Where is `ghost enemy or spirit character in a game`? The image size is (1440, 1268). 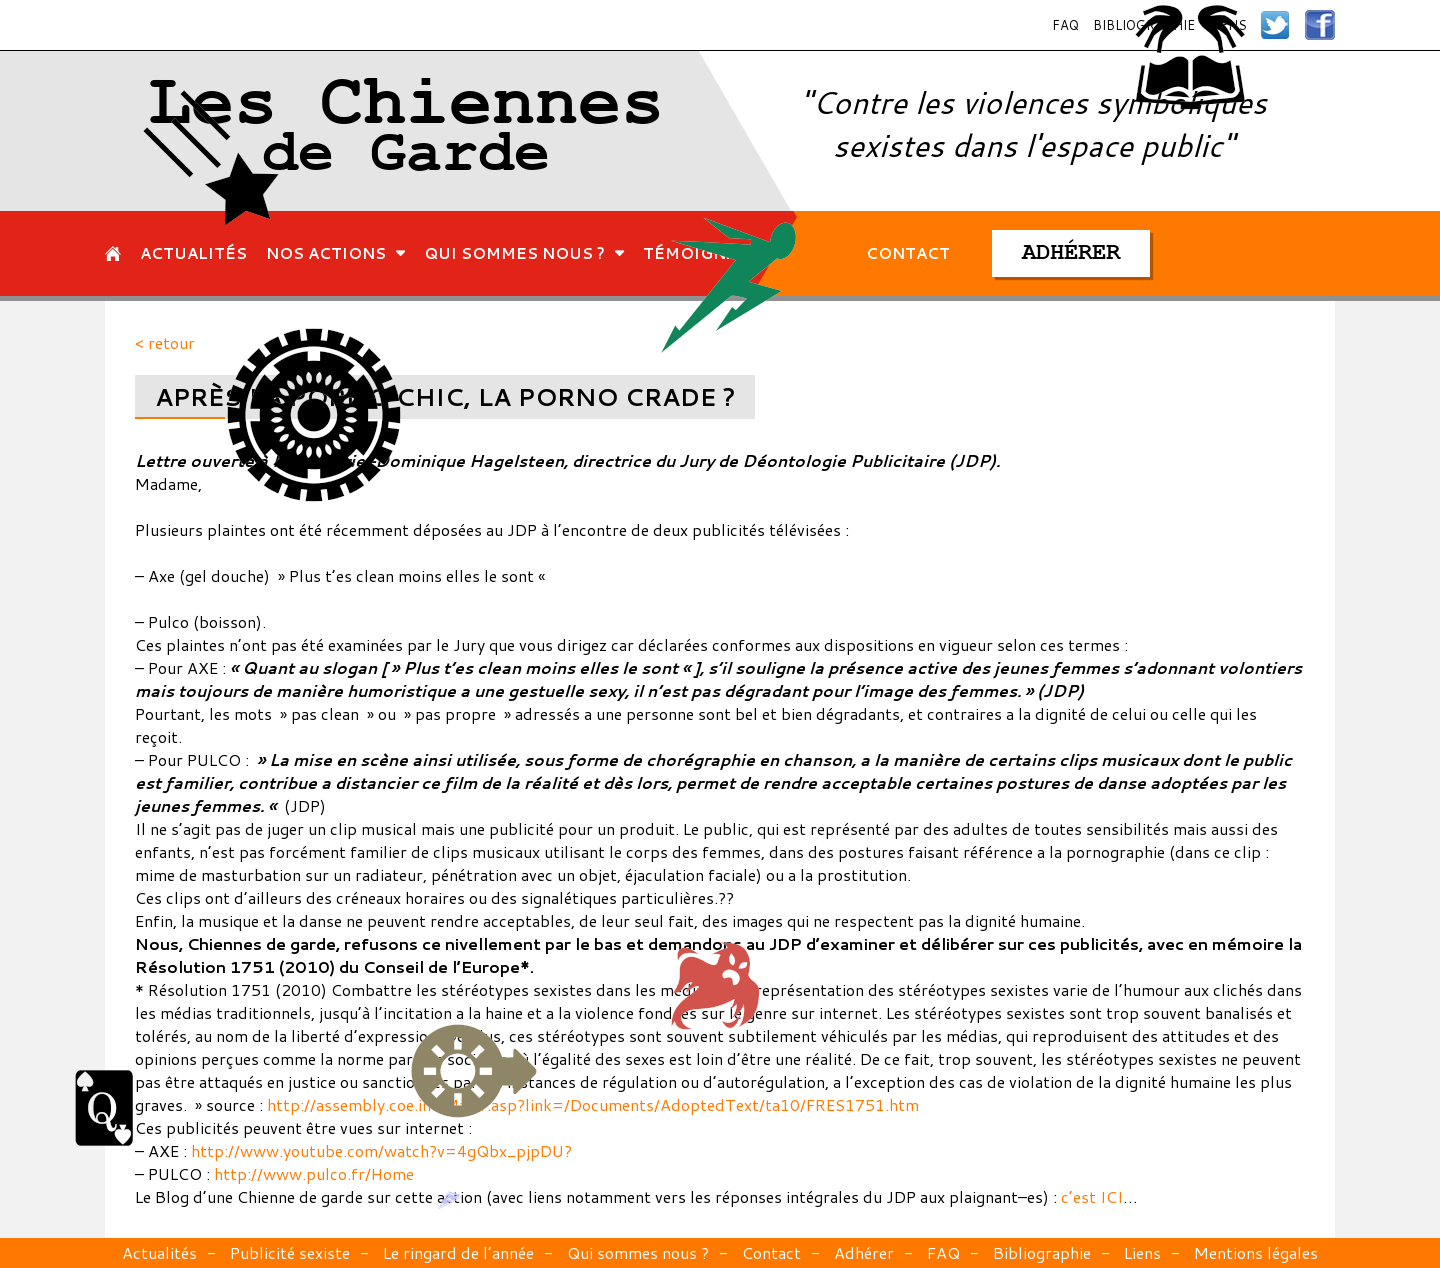 ghost enemy or spirit character in a game is located at coordinates (715, 986).